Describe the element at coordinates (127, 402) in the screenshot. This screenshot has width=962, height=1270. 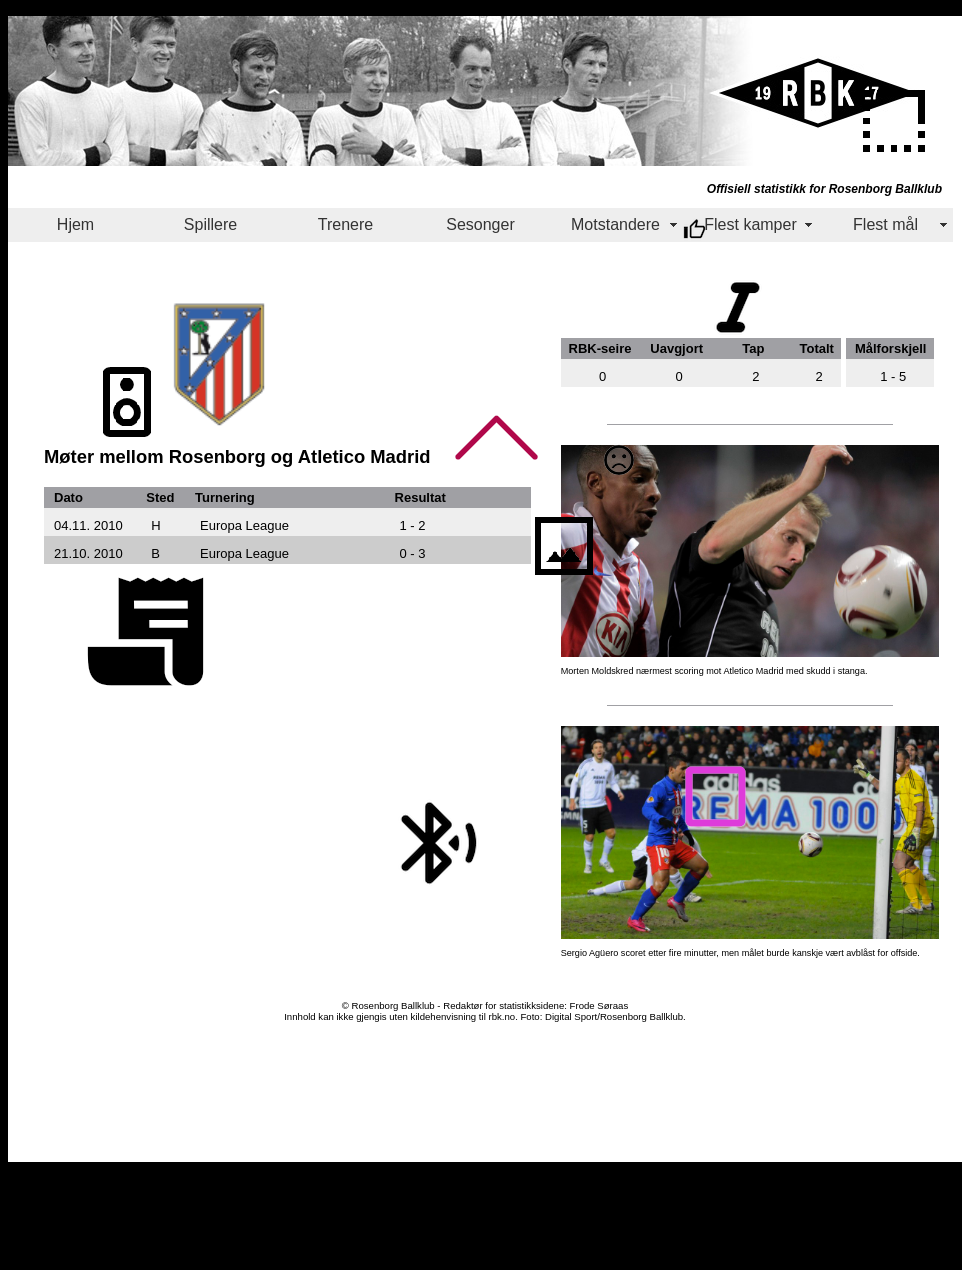
I see `adjust speaker or audio output settings` at that location.